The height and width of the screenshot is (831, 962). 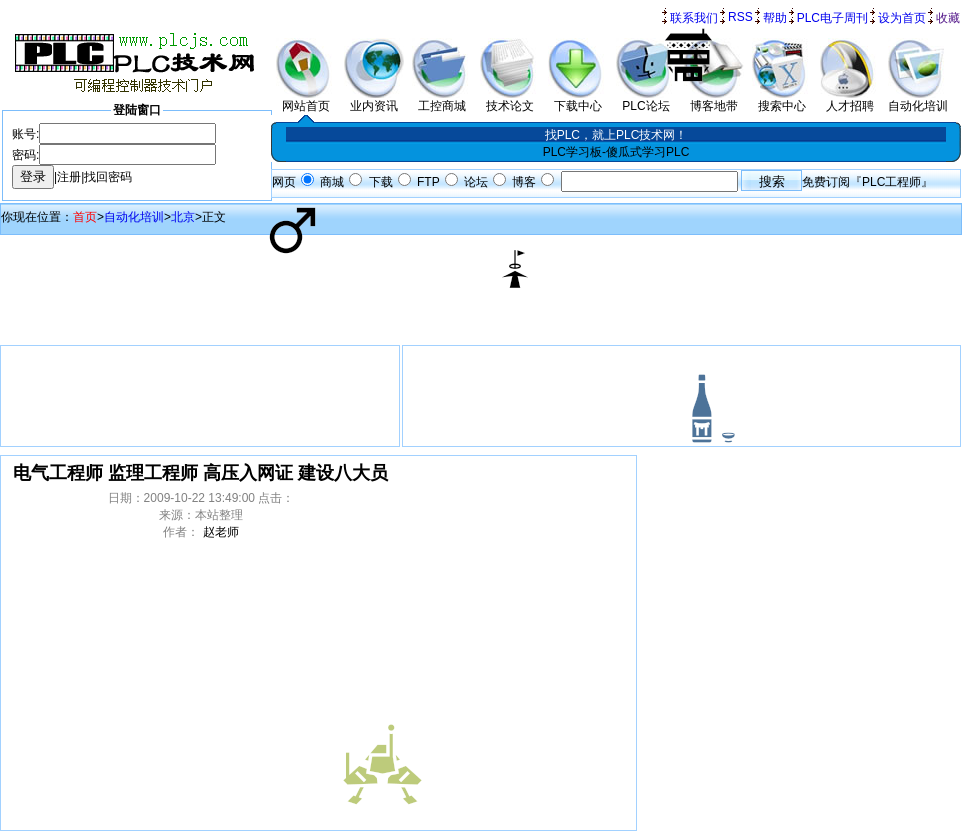 What do you see at coordinates (382, 766) in the screenshot?
I see `mars pathfinder rover or space exploration feature` at bounding box center [382, 766].